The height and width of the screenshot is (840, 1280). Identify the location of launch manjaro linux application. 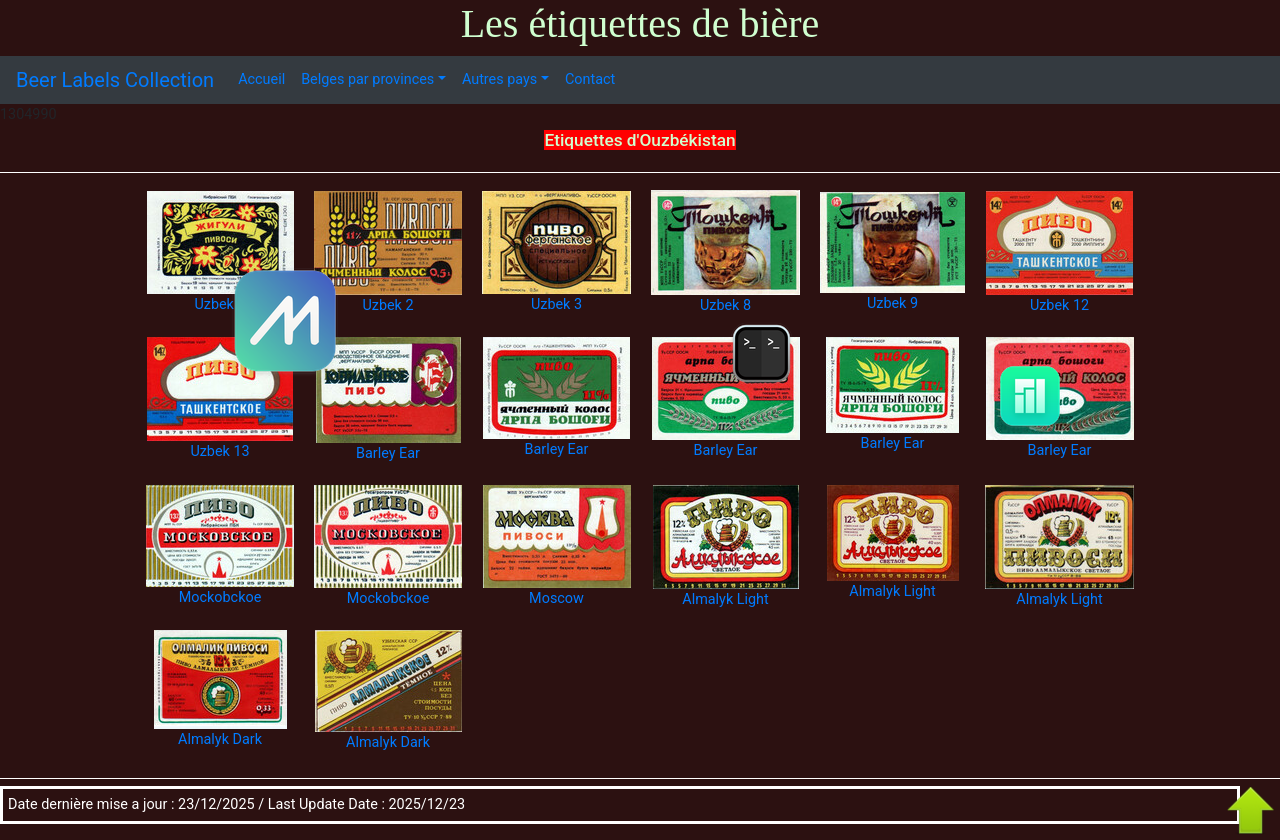
(1030, 396).